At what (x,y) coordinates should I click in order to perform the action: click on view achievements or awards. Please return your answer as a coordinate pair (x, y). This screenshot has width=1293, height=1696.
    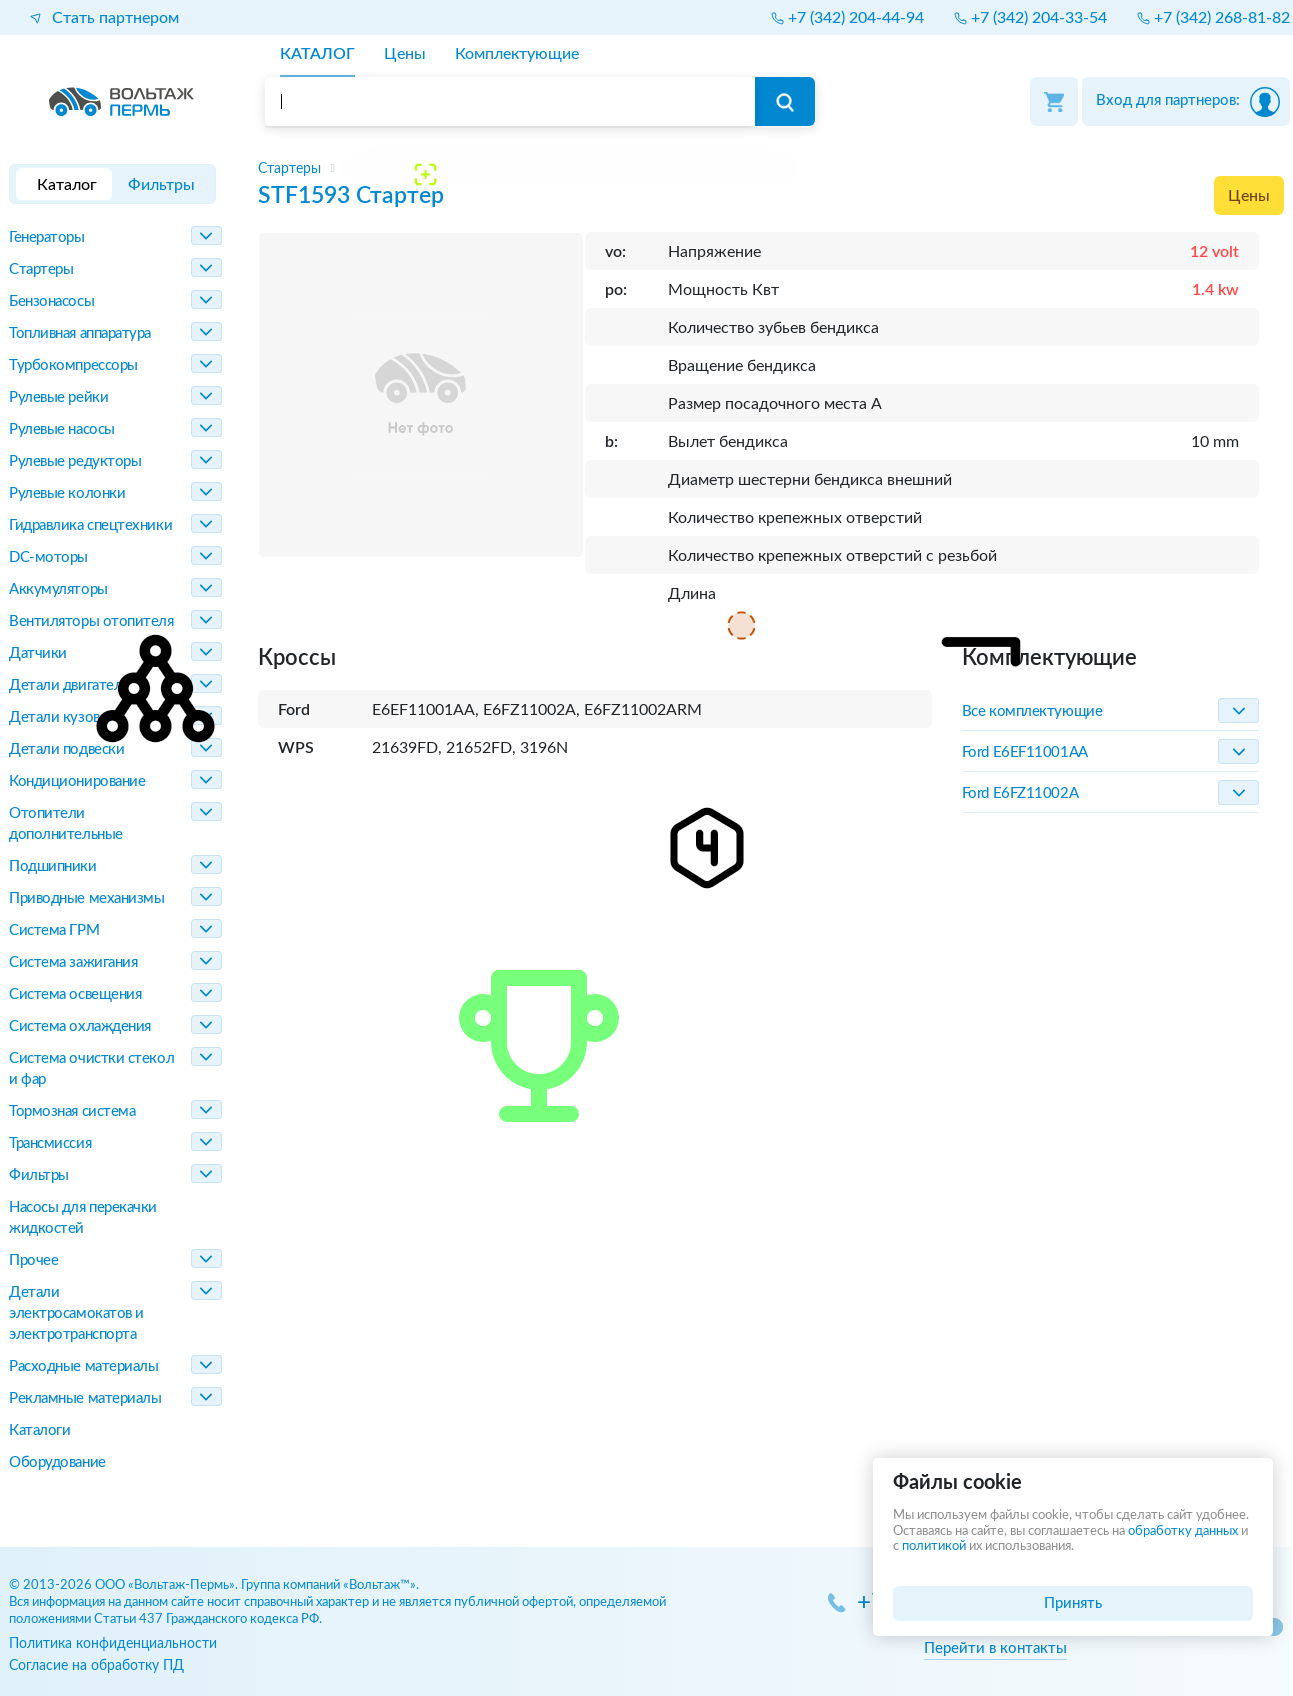
    Looking at the image, I should click on (539, 1042).